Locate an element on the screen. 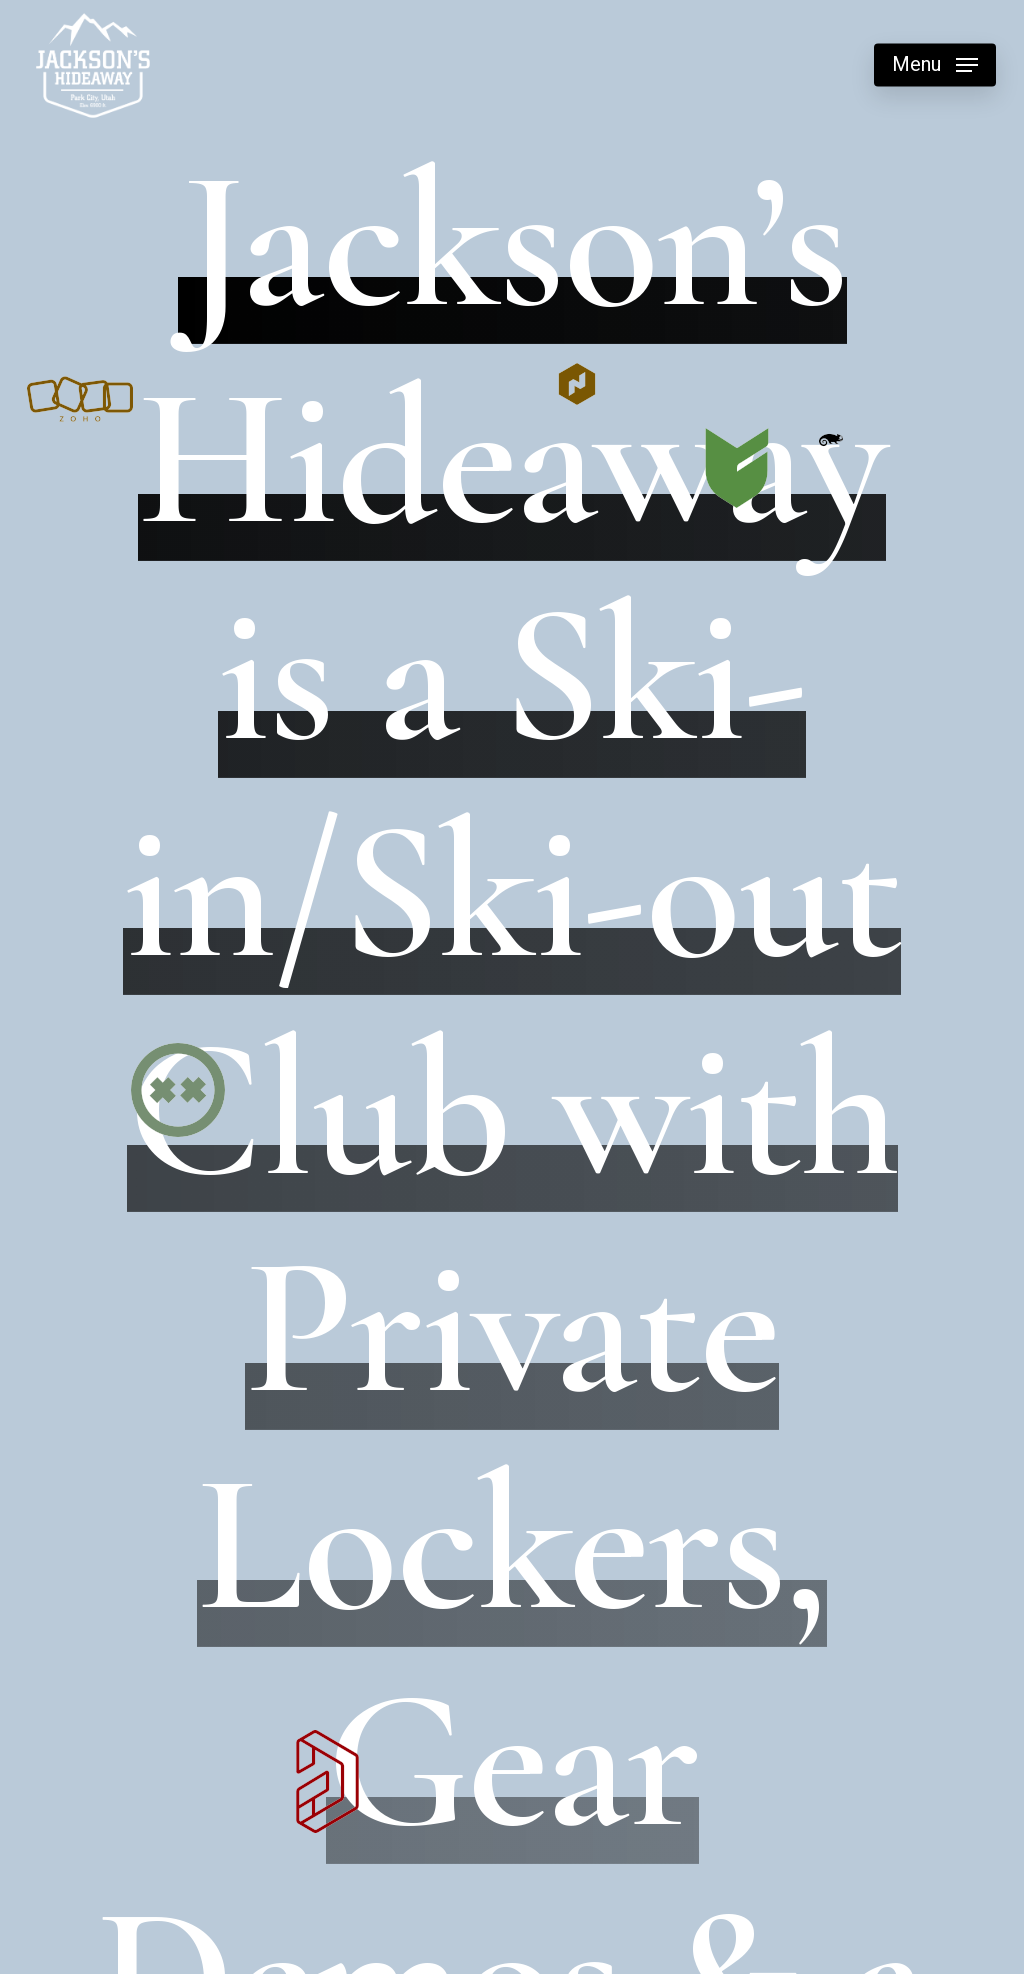 The height and width of the screenshot is (1974, 1024). HashiCorp Nomad application logo is located at coordinates (577, 384).